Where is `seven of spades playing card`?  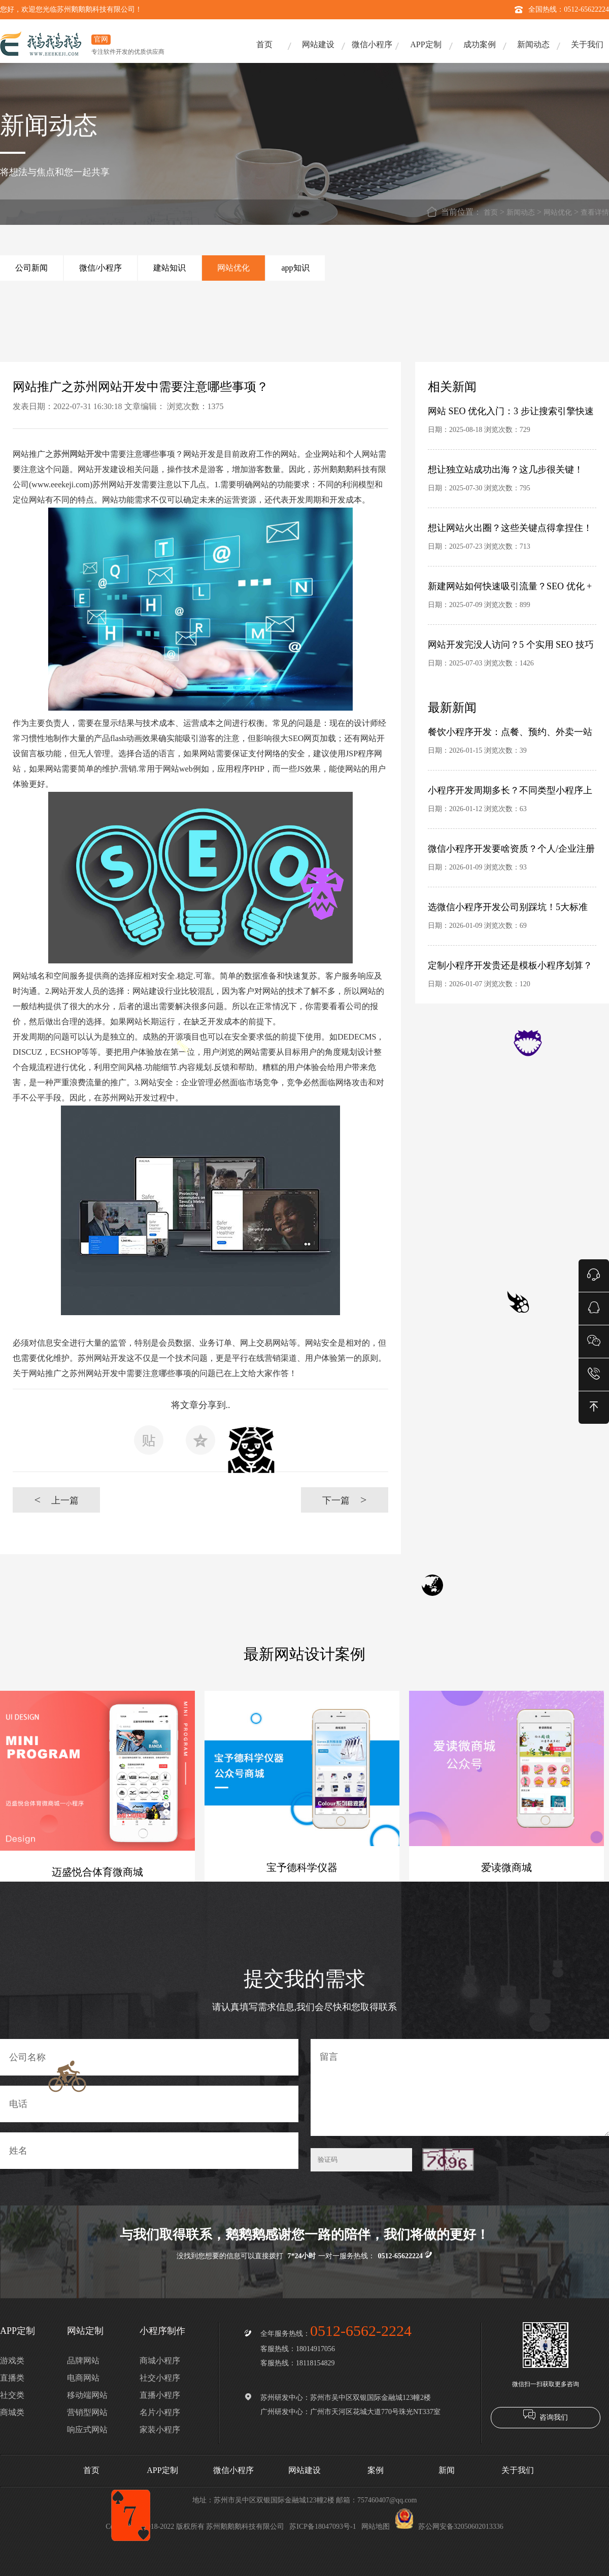
seven of spades playing card is located at coordinates (130, 2515).